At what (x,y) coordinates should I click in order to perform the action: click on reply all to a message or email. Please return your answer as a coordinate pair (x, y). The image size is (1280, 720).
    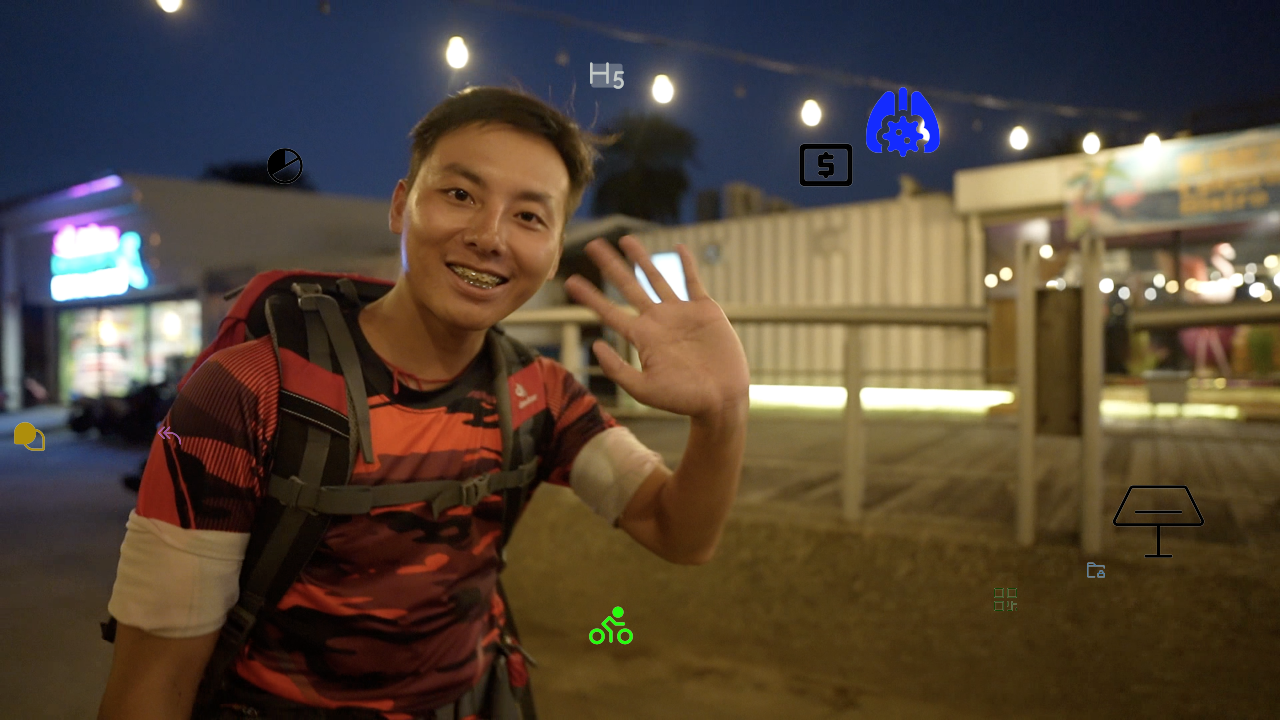
    Looking at the image, I should click on (169, 435).